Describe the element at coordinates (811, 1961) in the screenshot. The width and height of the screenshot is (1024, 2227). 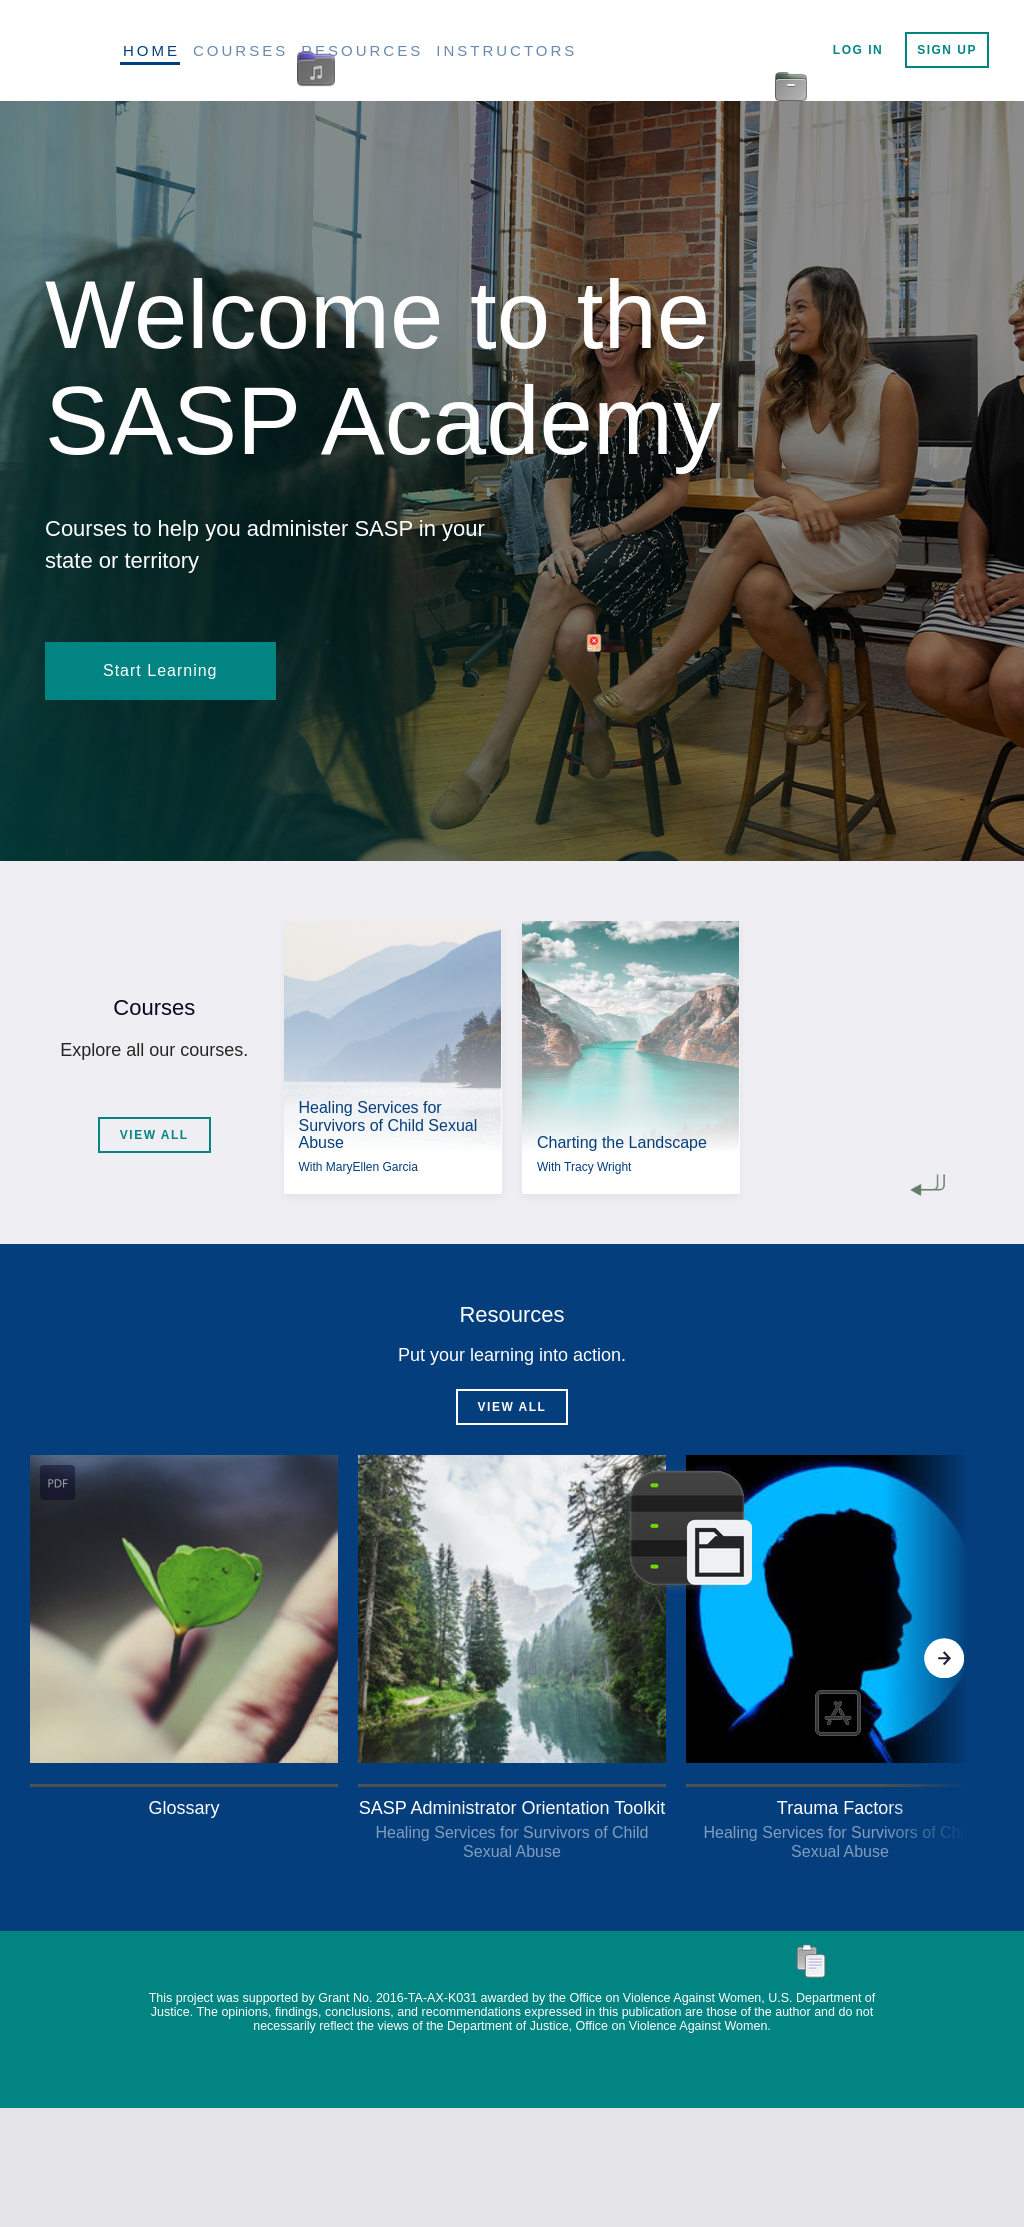
I see `paste content from clipboard` at that location.